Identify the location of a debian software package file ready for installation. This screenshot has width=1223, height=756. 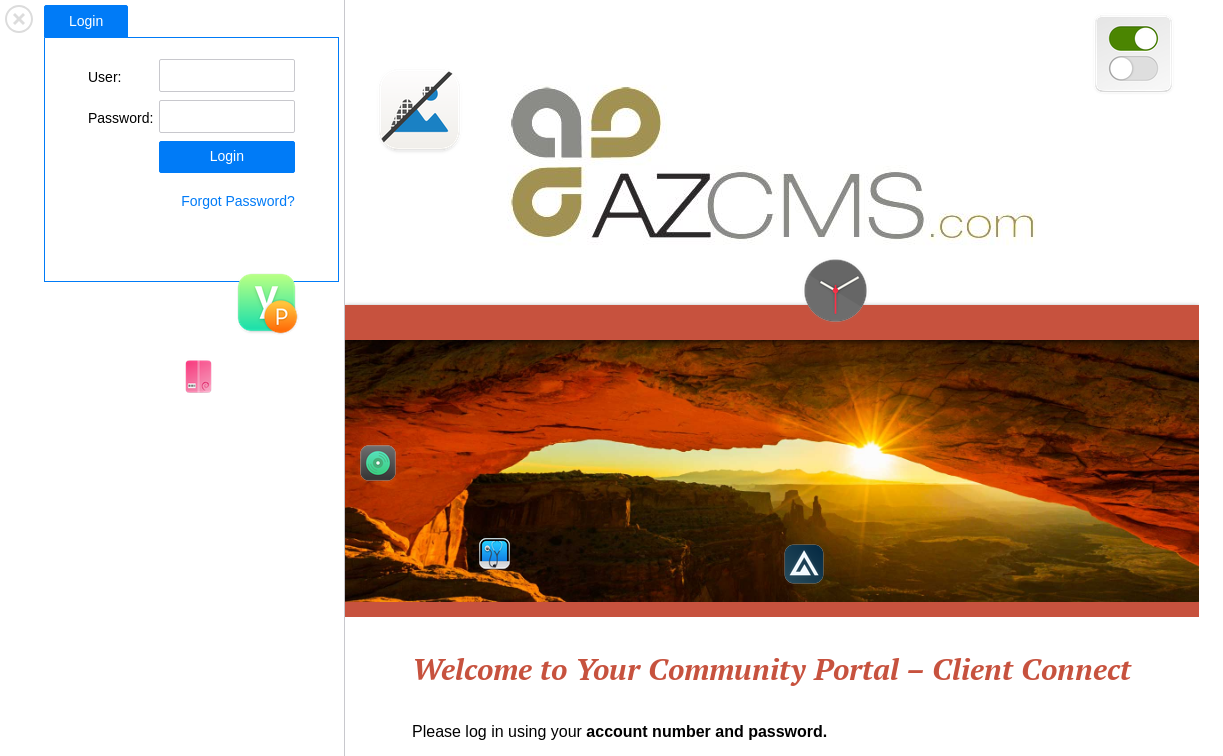
(198, 376).